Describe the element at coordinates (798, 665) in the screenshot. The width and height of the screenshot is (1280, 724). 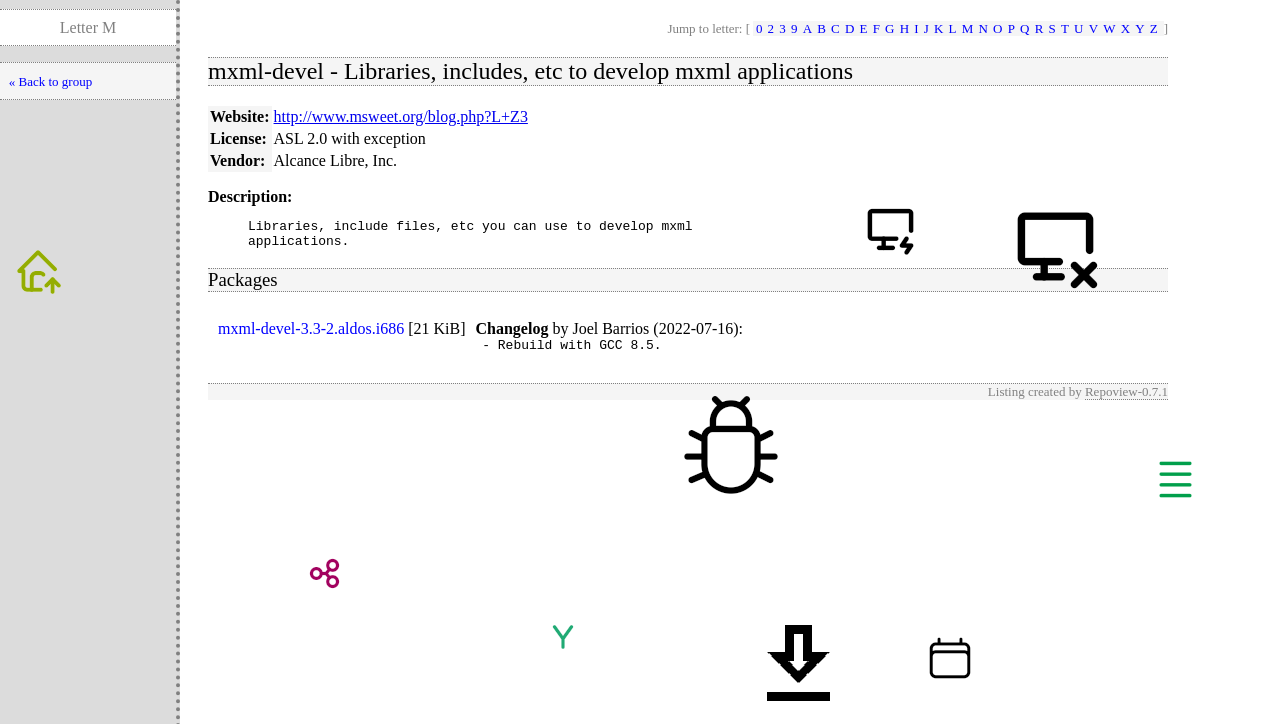
I see `download a file` at that location.